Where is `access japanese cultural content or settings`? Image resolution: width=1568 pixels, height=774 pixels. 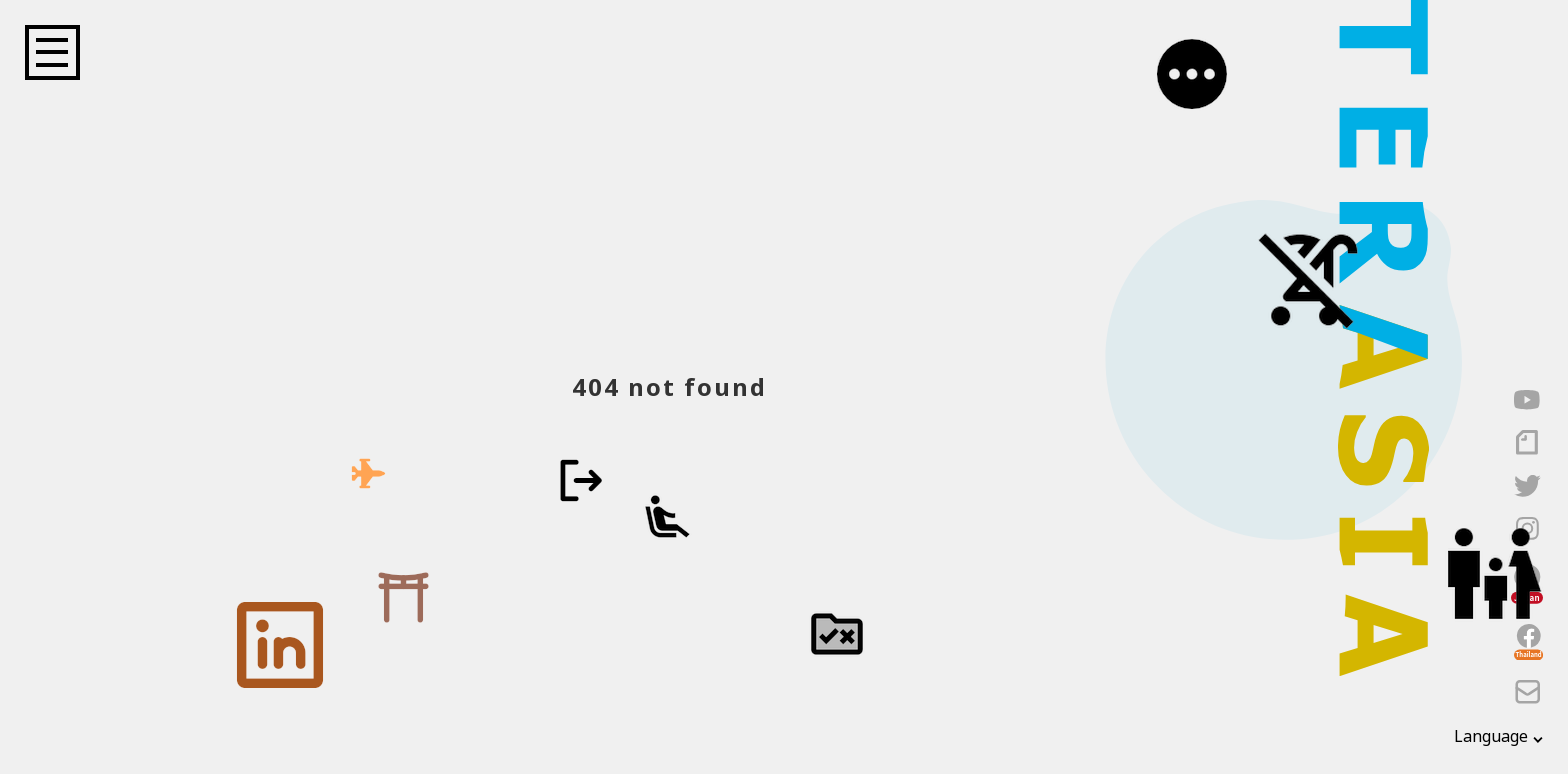
access japanese cultural content or settings is located at coordinates (403, 597).